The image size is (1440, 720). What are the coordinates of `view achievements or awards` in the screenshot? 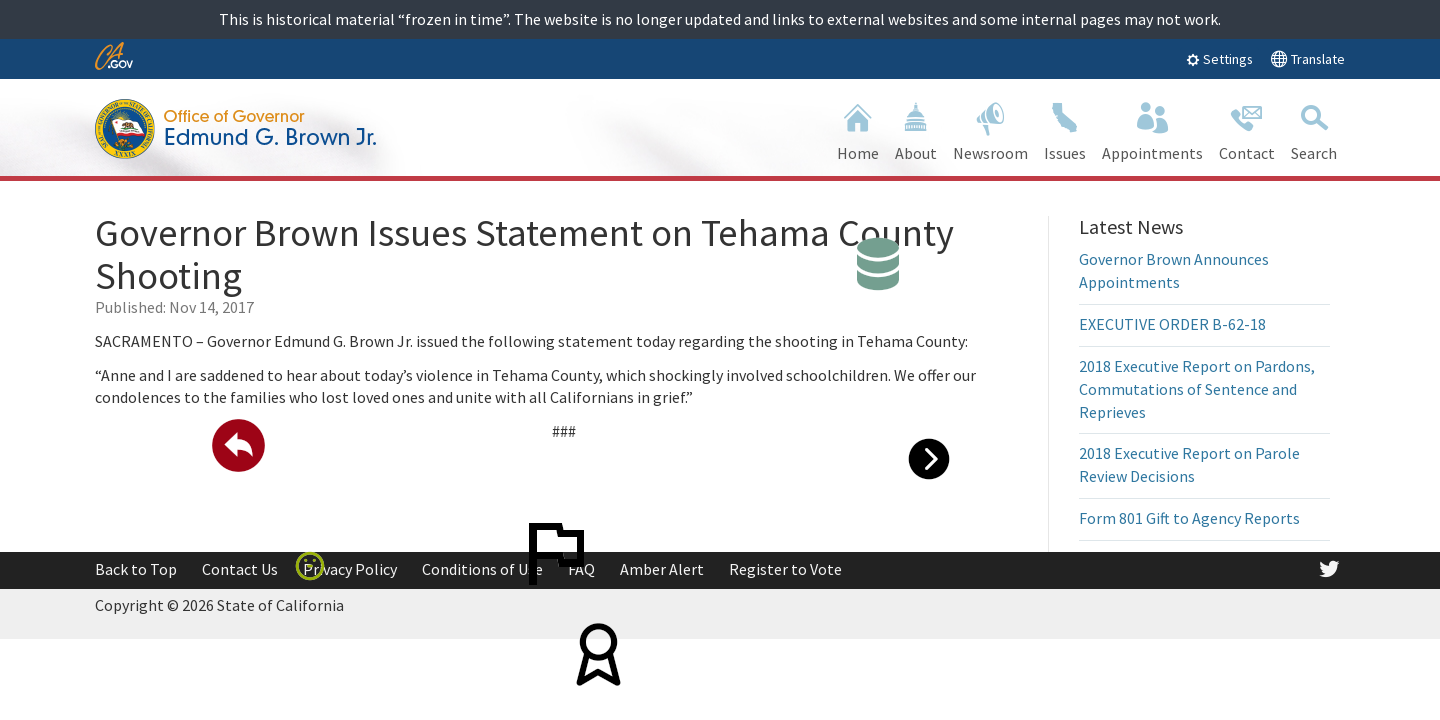 It's located at (598, 654).